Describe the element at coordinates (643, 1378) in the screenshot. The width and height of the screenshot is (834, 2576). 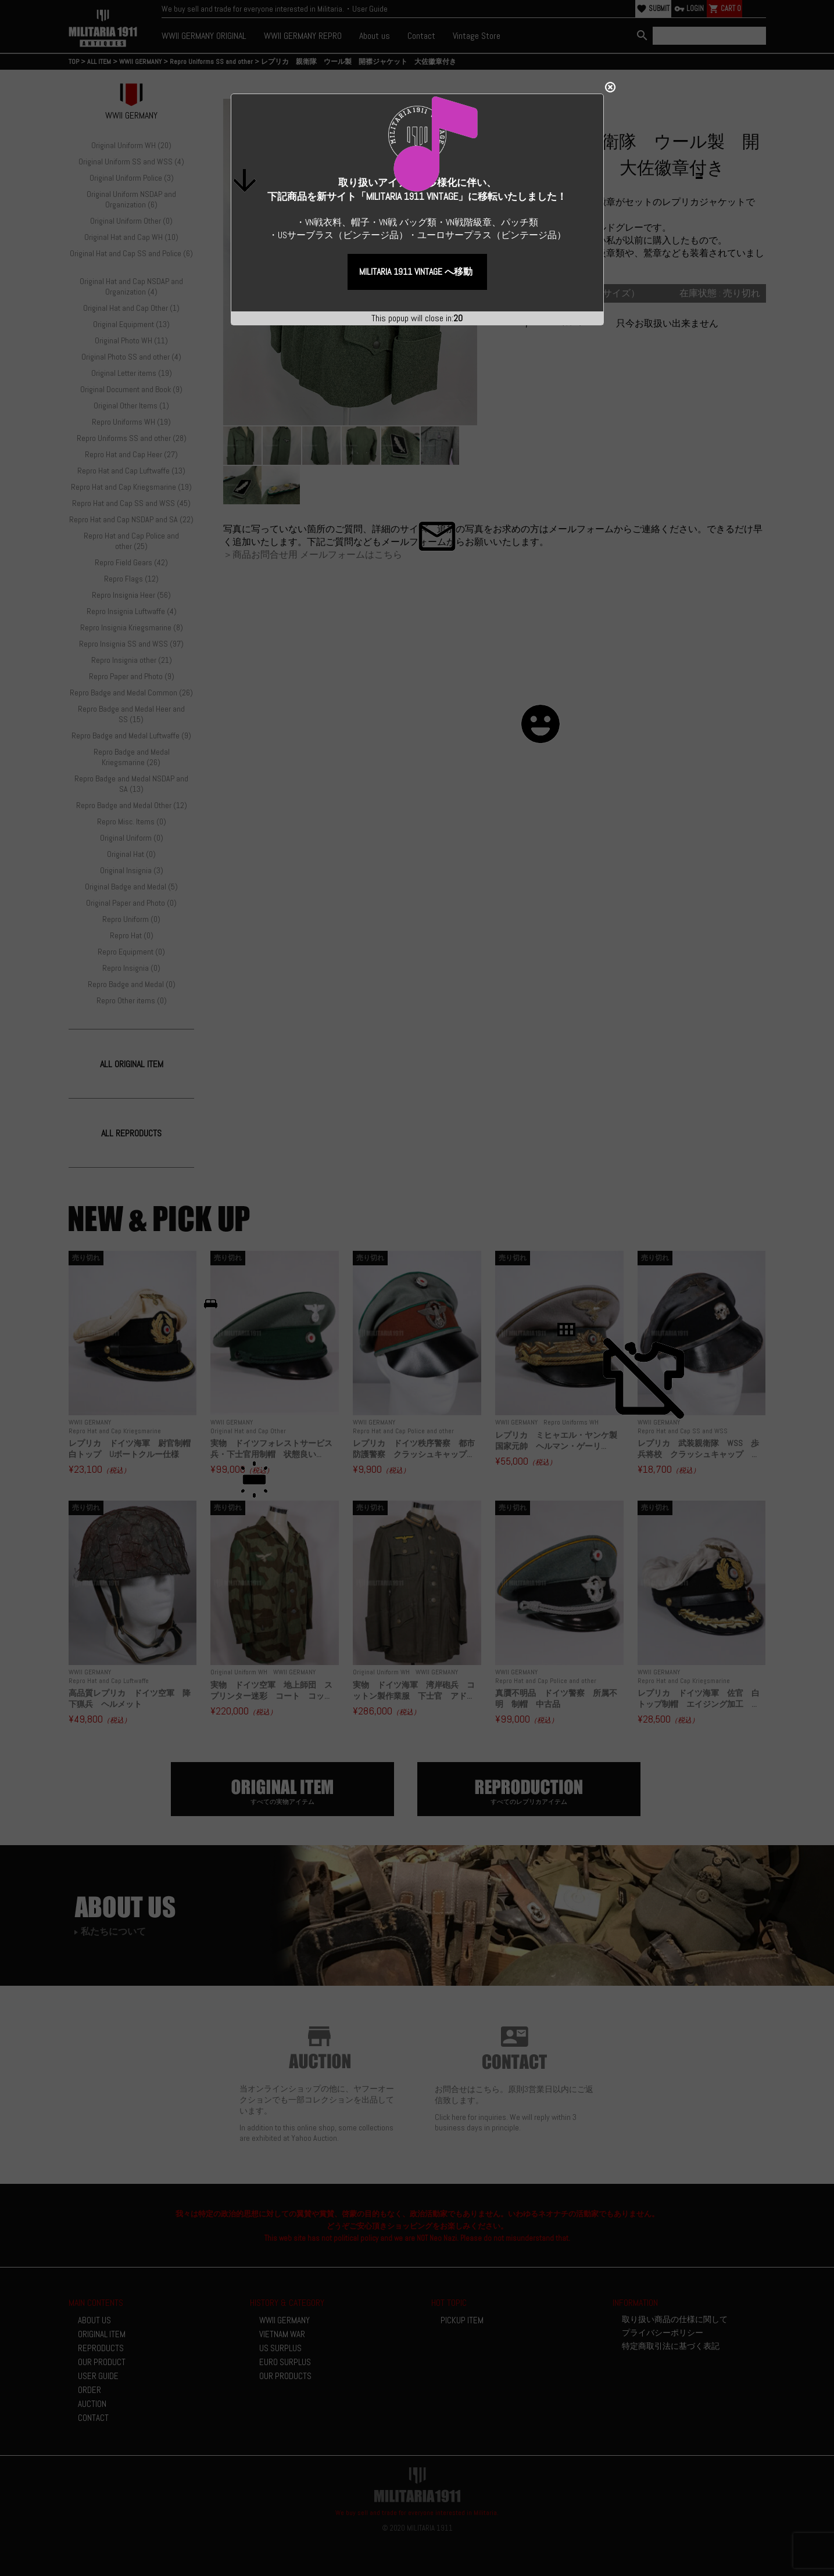
I see `clothing item unavailable or out of stock` at that location.